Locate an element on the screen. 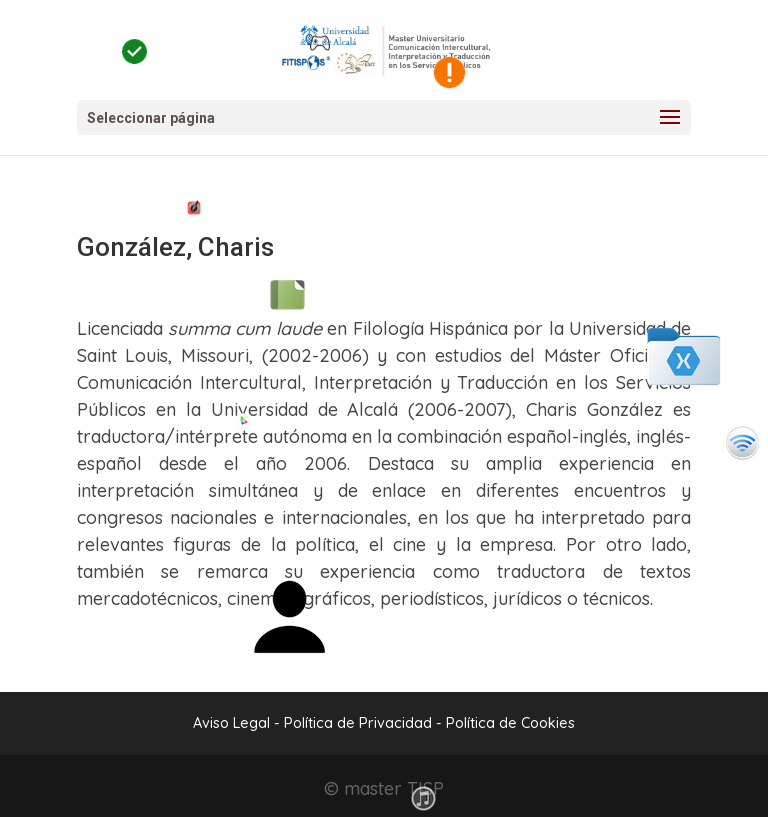  access games and gaming applications is located at coordinates (320, 43).